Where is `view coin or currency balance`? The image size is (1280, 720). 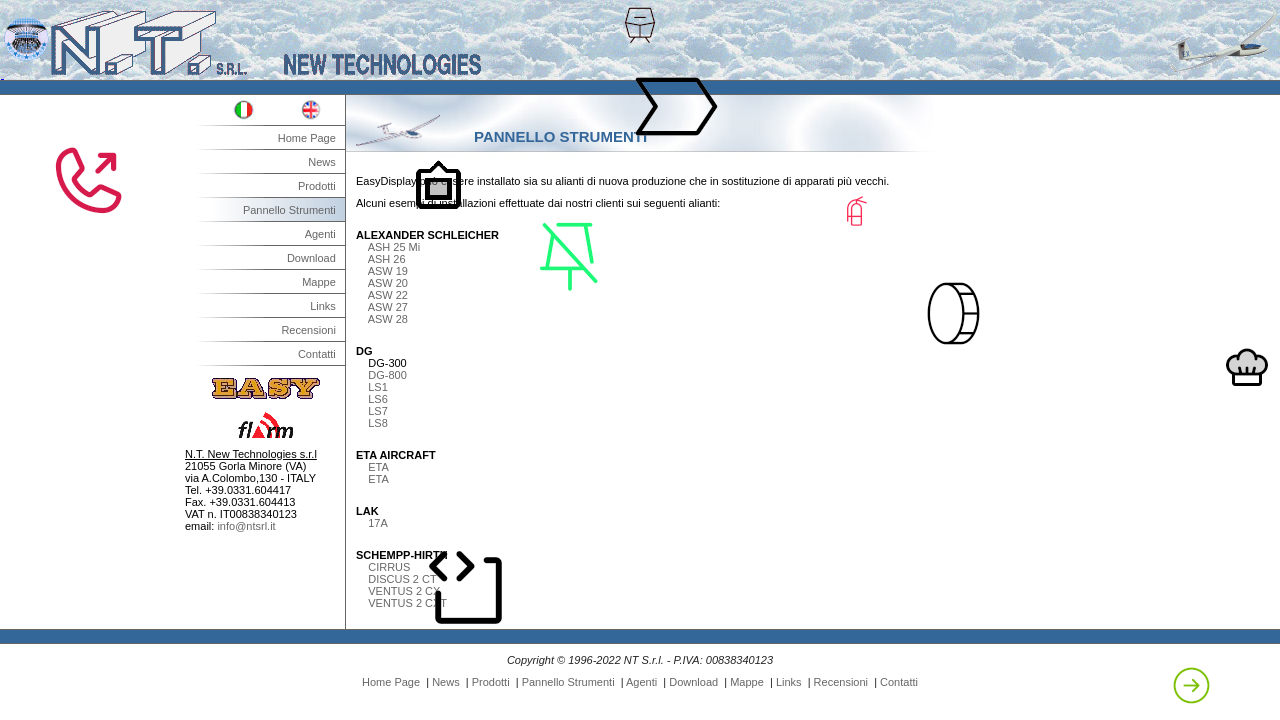
view coin or currency balance is located at coordinates (953, 313).